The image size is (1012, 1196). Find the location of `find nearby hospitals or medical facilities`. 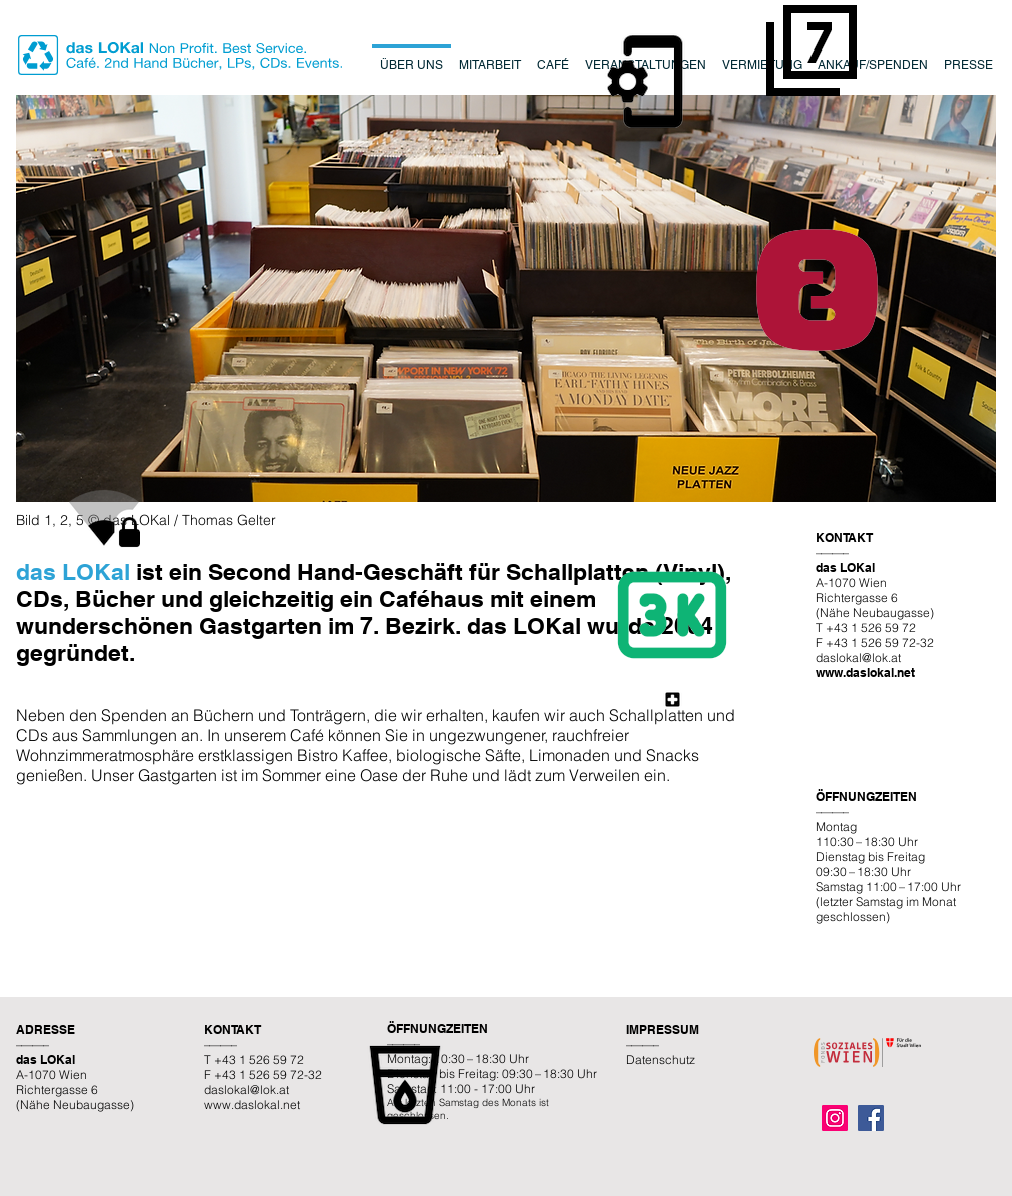

find nearby hospitals or medical facilities is located at coordinates (672, 699).